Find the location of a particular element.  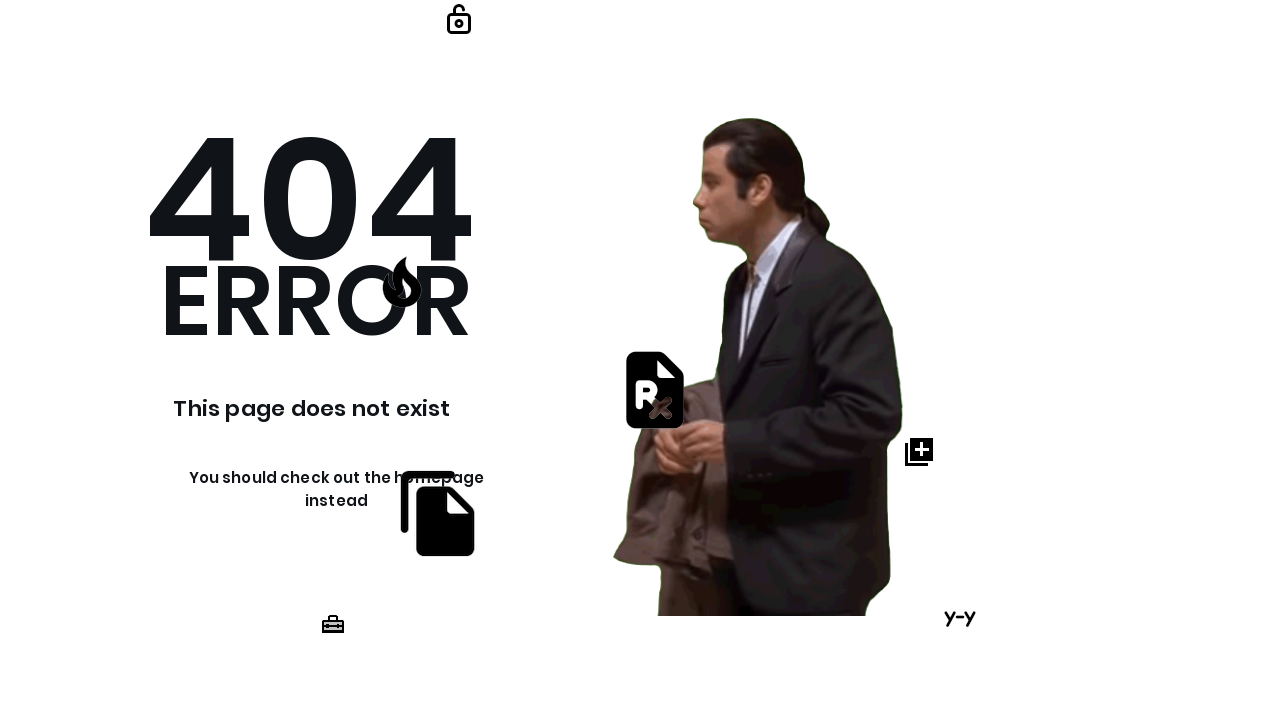

locate nearby fire stations is located at coordinates (402, 283).